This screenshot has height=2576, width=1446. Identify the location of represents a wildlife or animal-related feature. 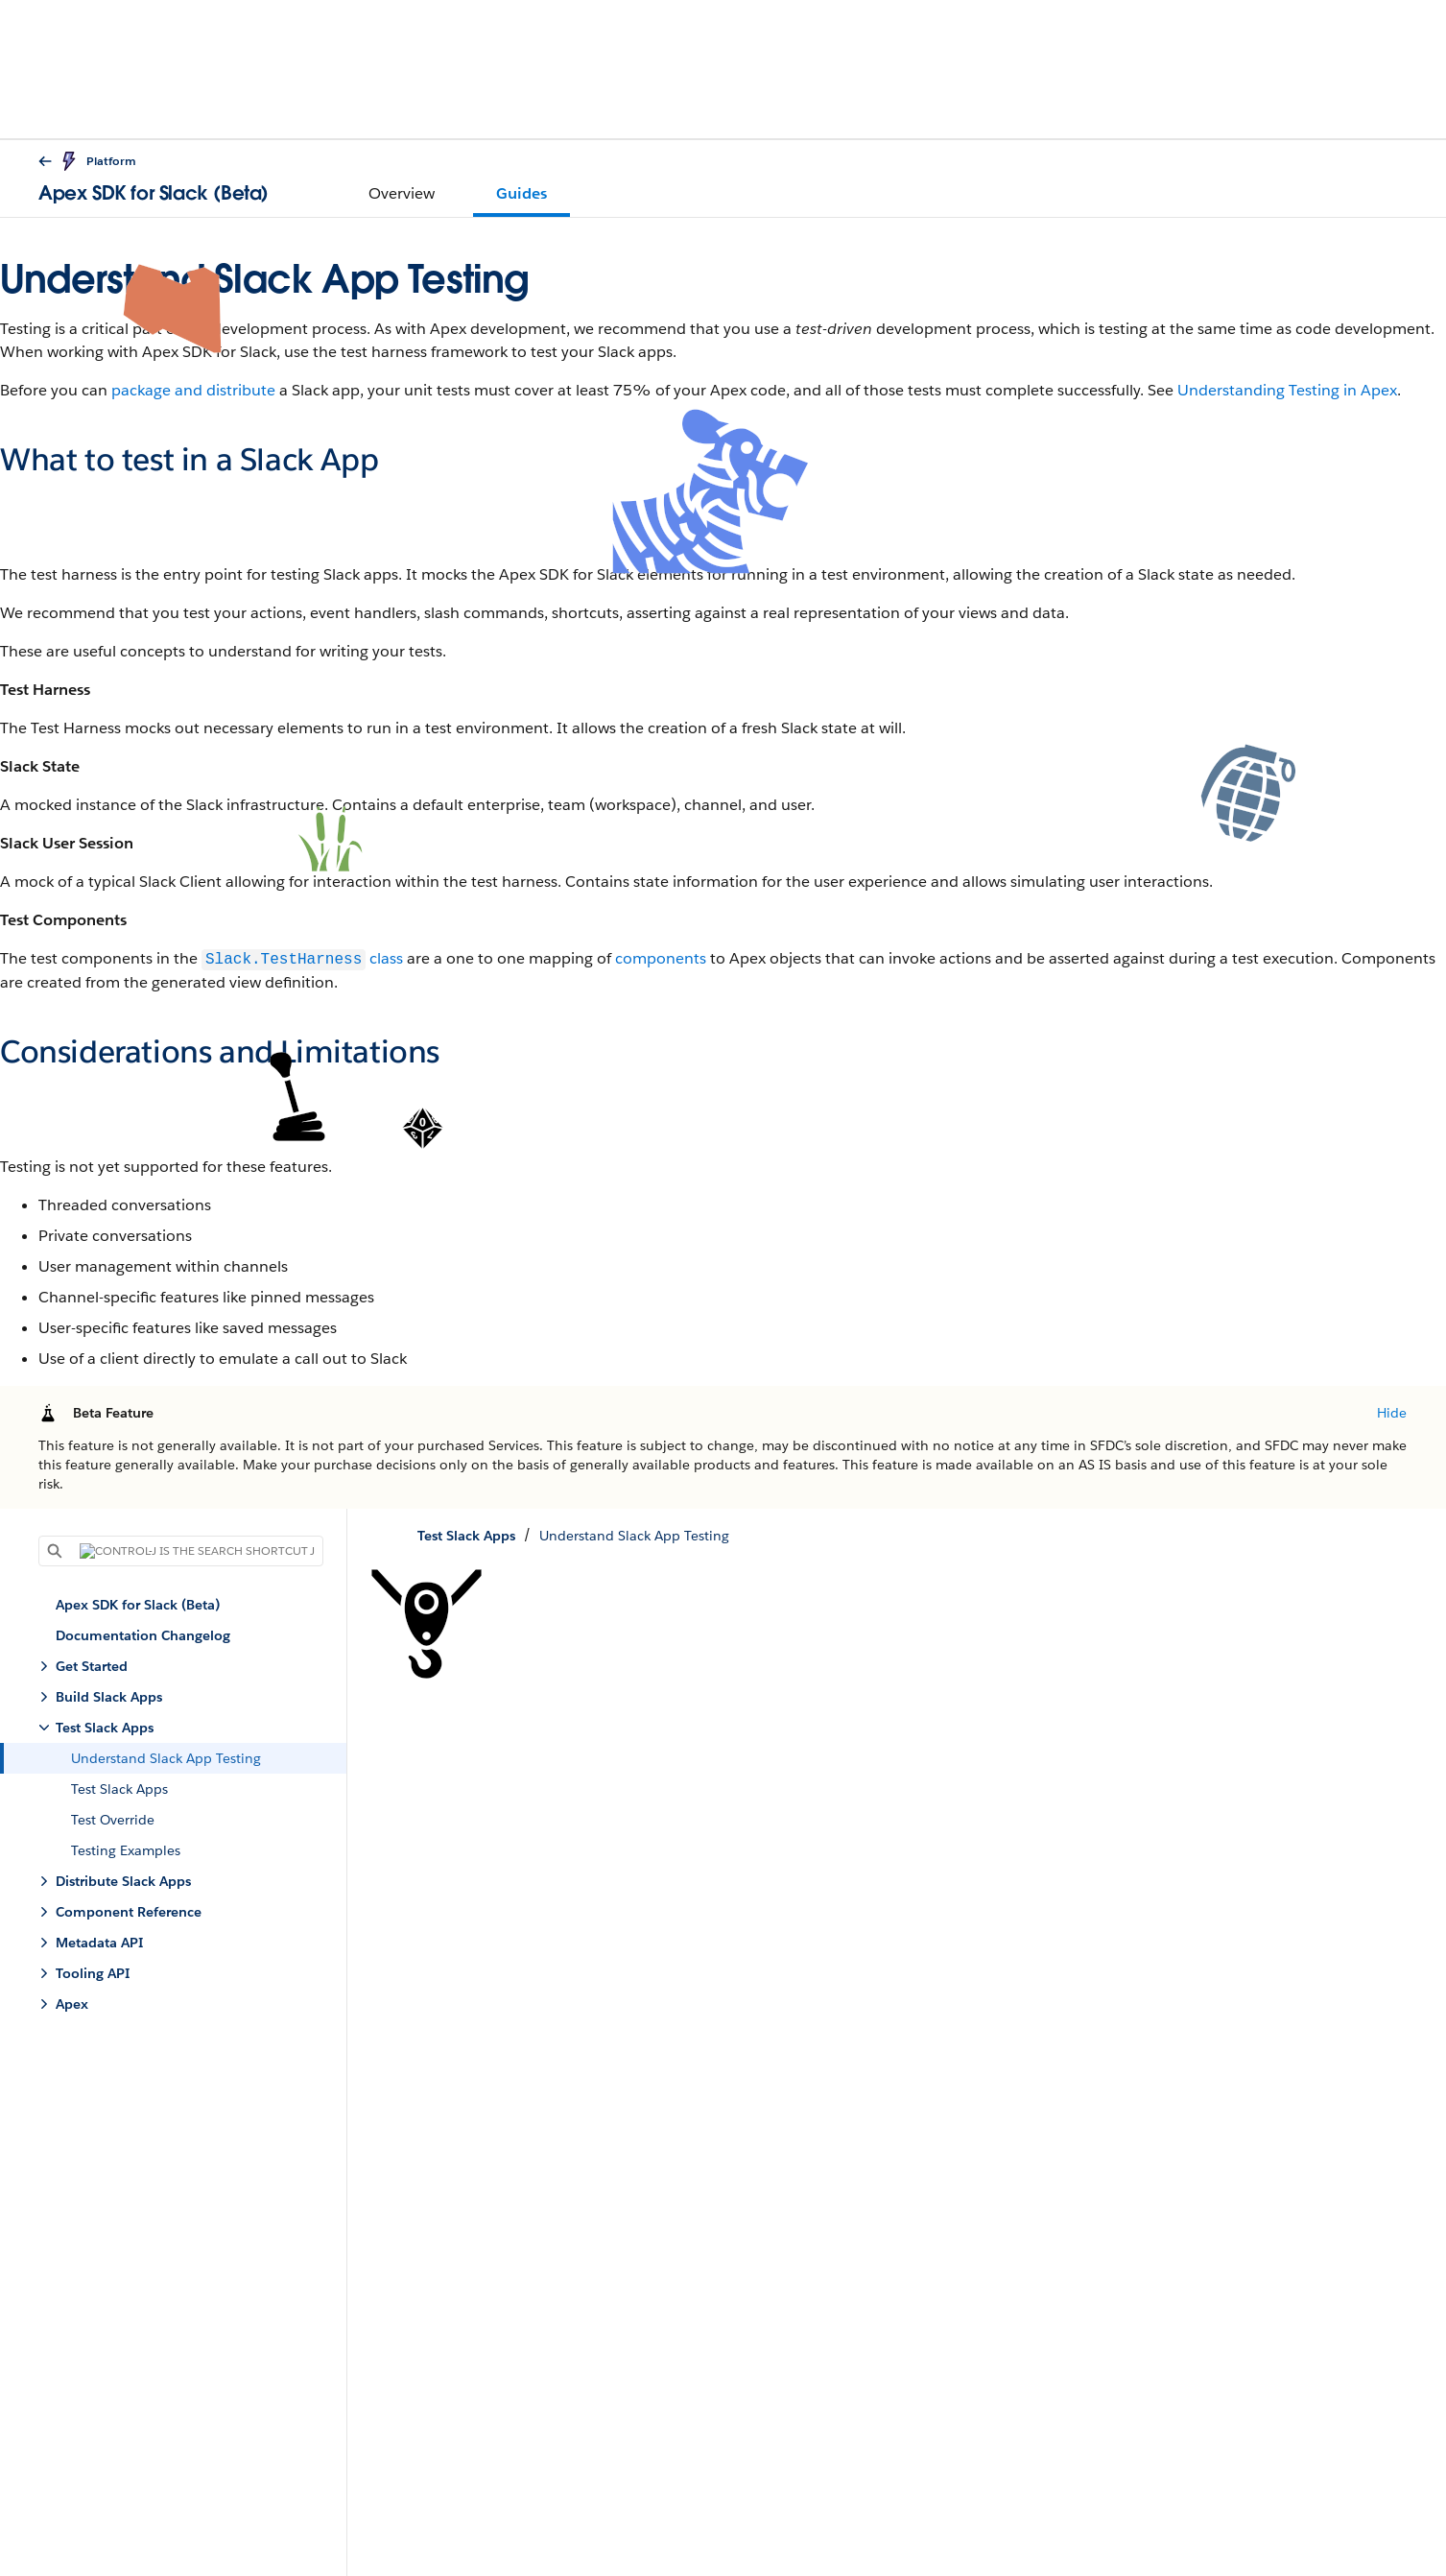
(704, 477).